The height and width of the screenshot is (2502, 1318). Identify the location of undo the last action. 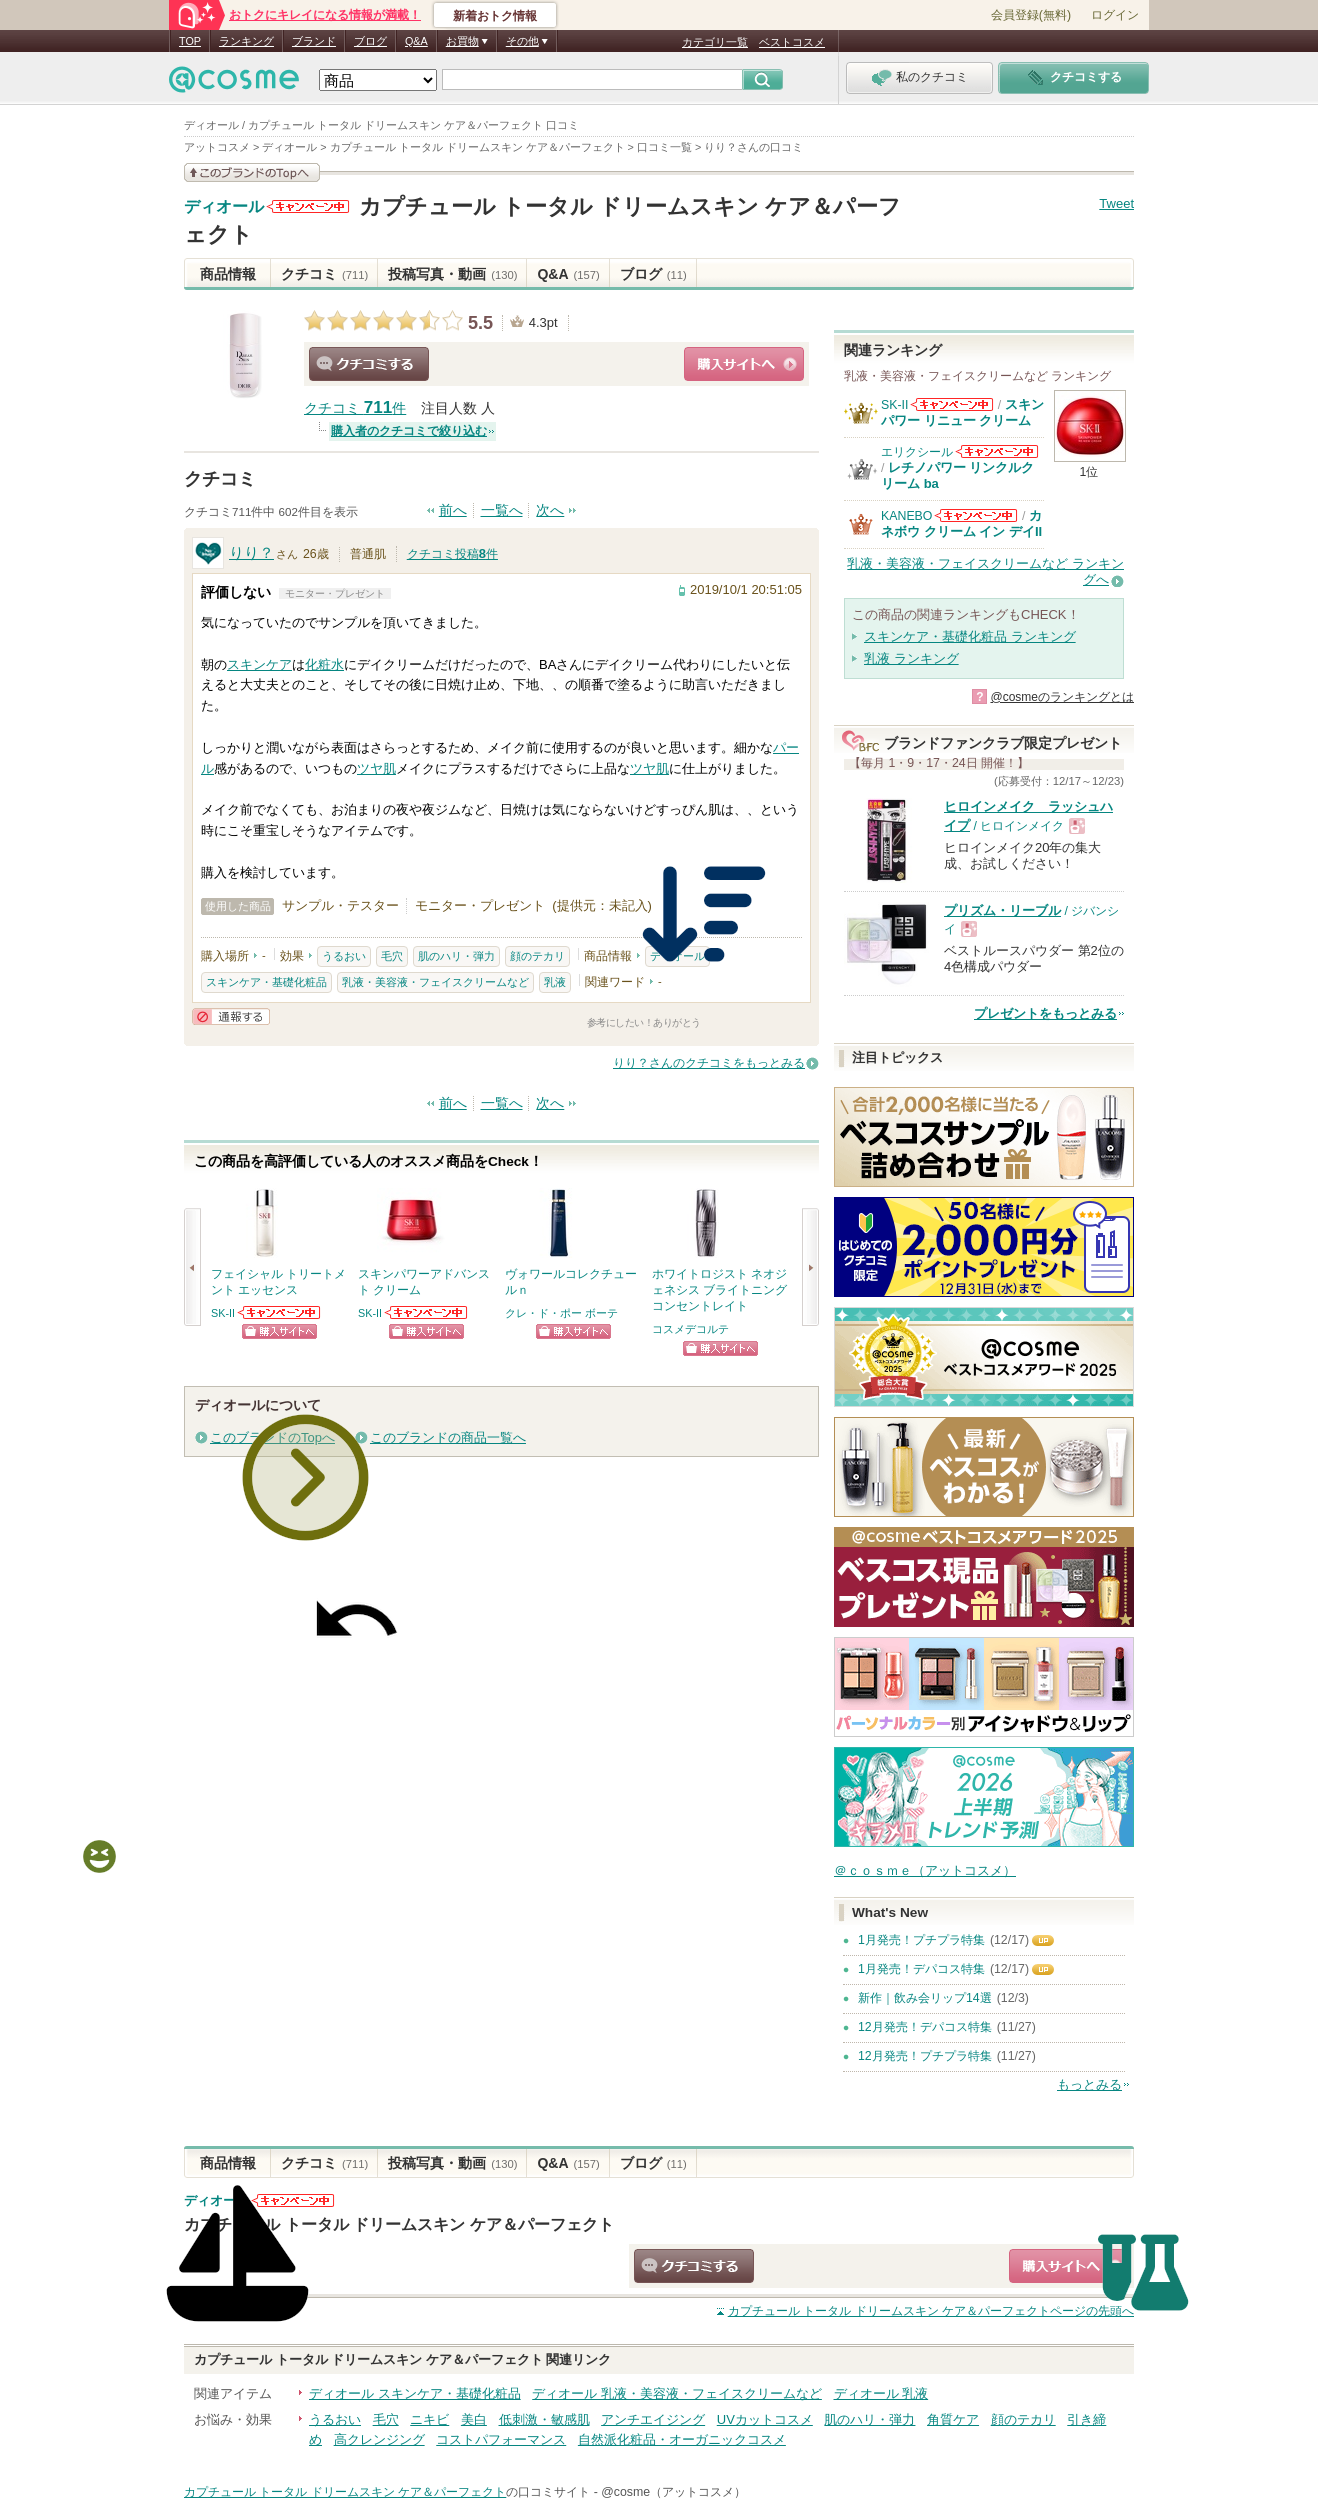
(356, 1620).